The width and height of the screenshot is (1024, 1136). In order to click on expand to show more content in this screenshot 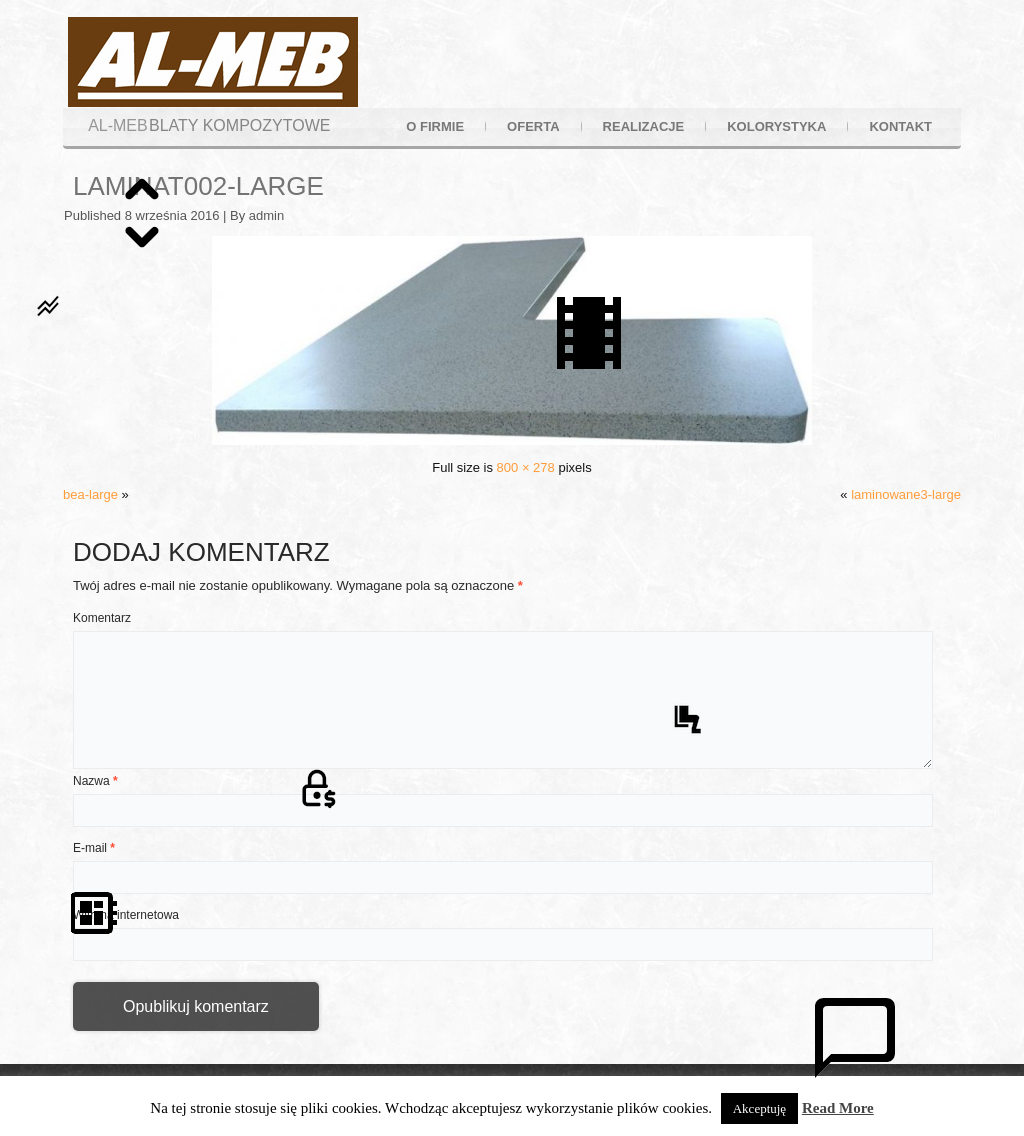, I will do `click(142, 213)`.